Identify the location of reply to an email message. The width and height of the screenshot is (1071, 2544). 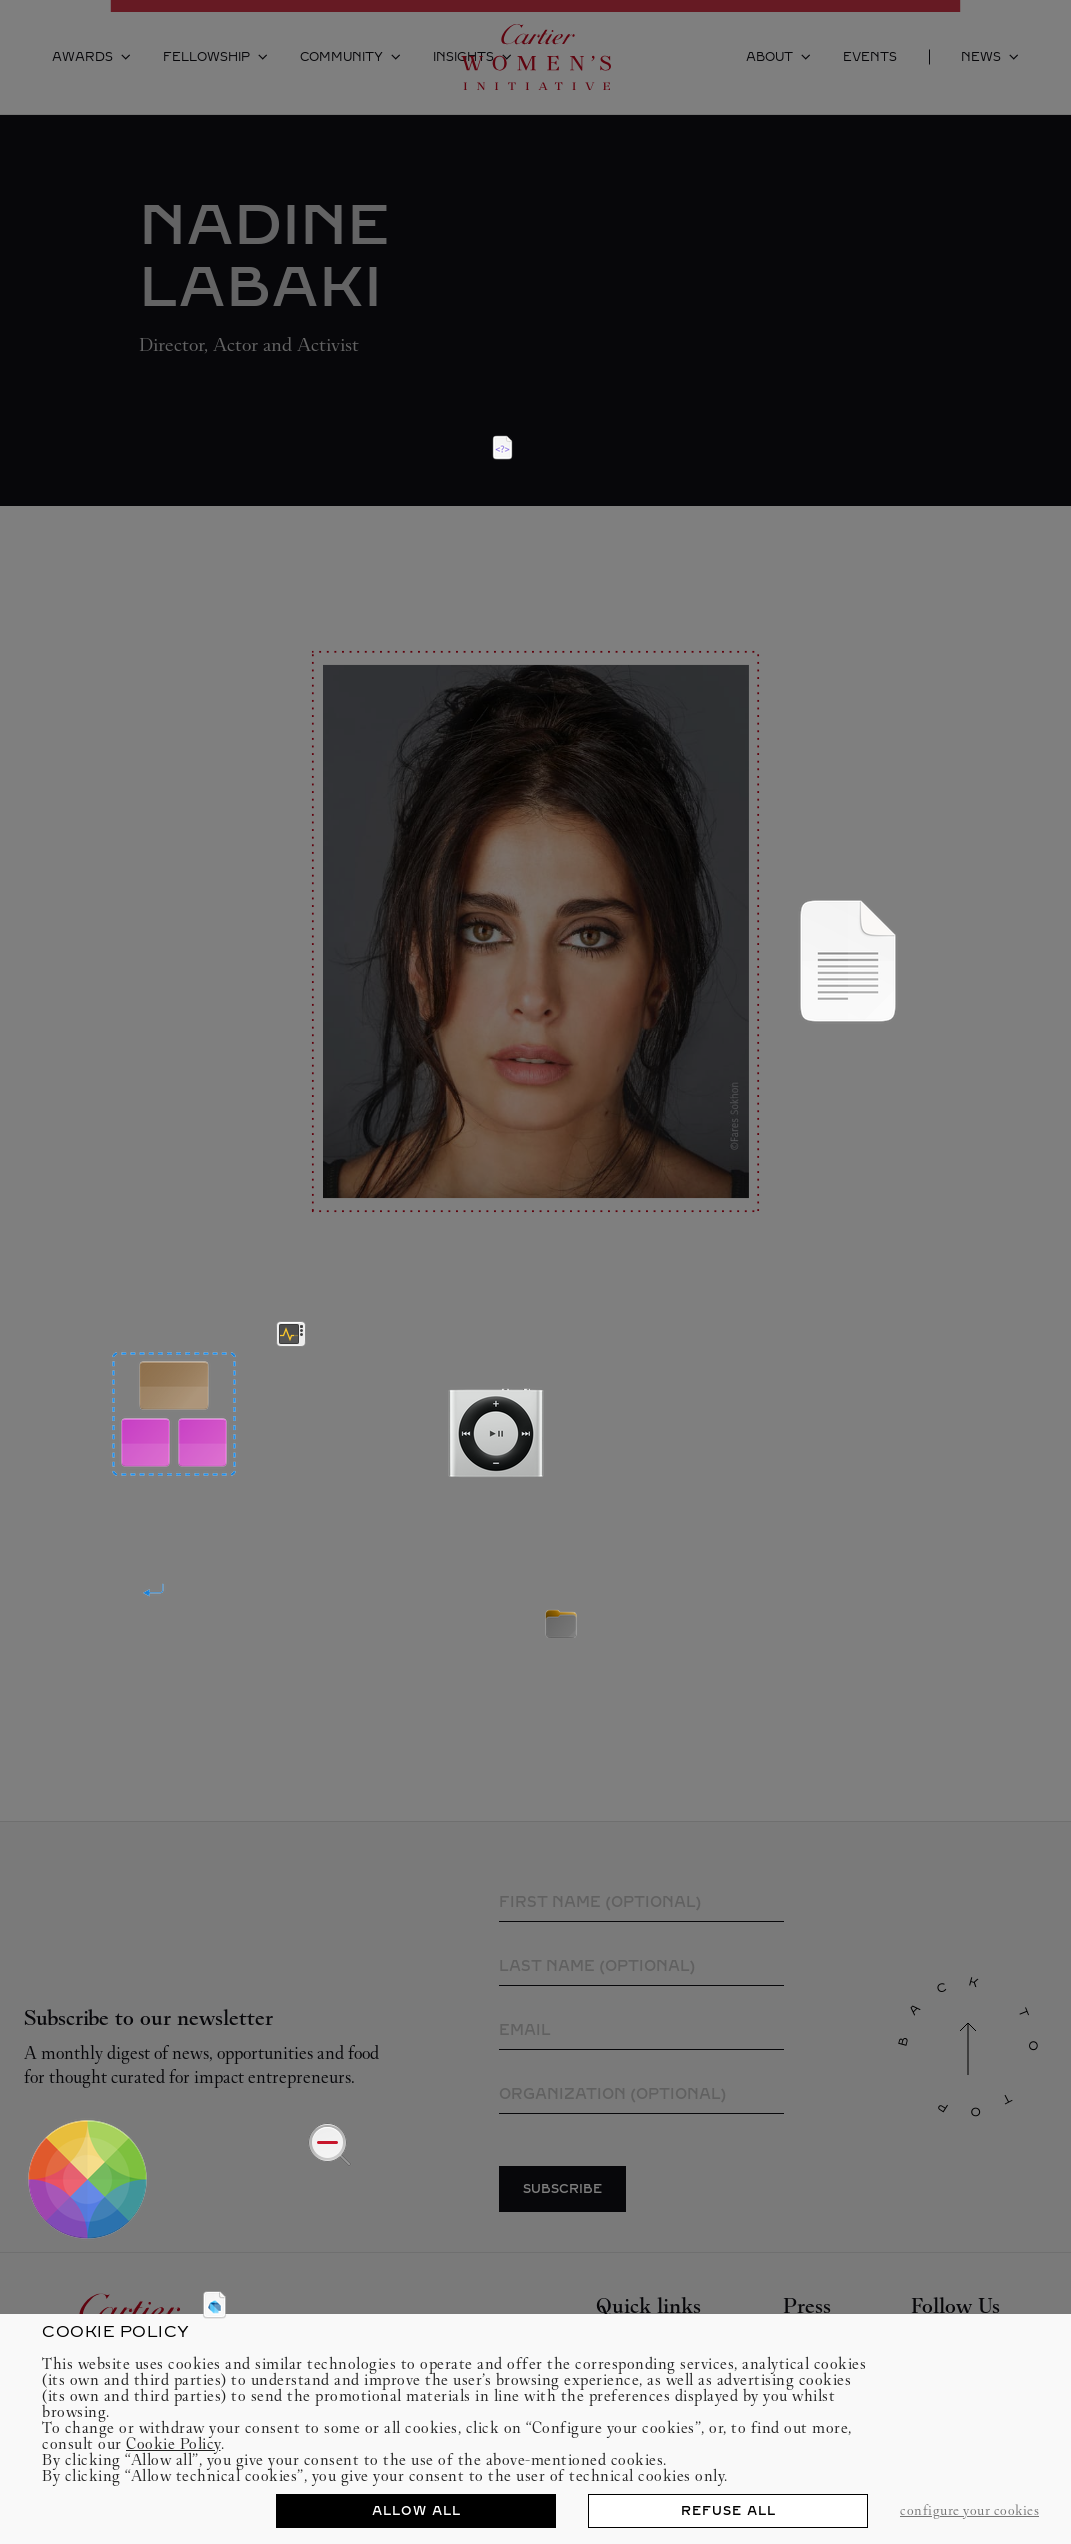
(153, 1590).